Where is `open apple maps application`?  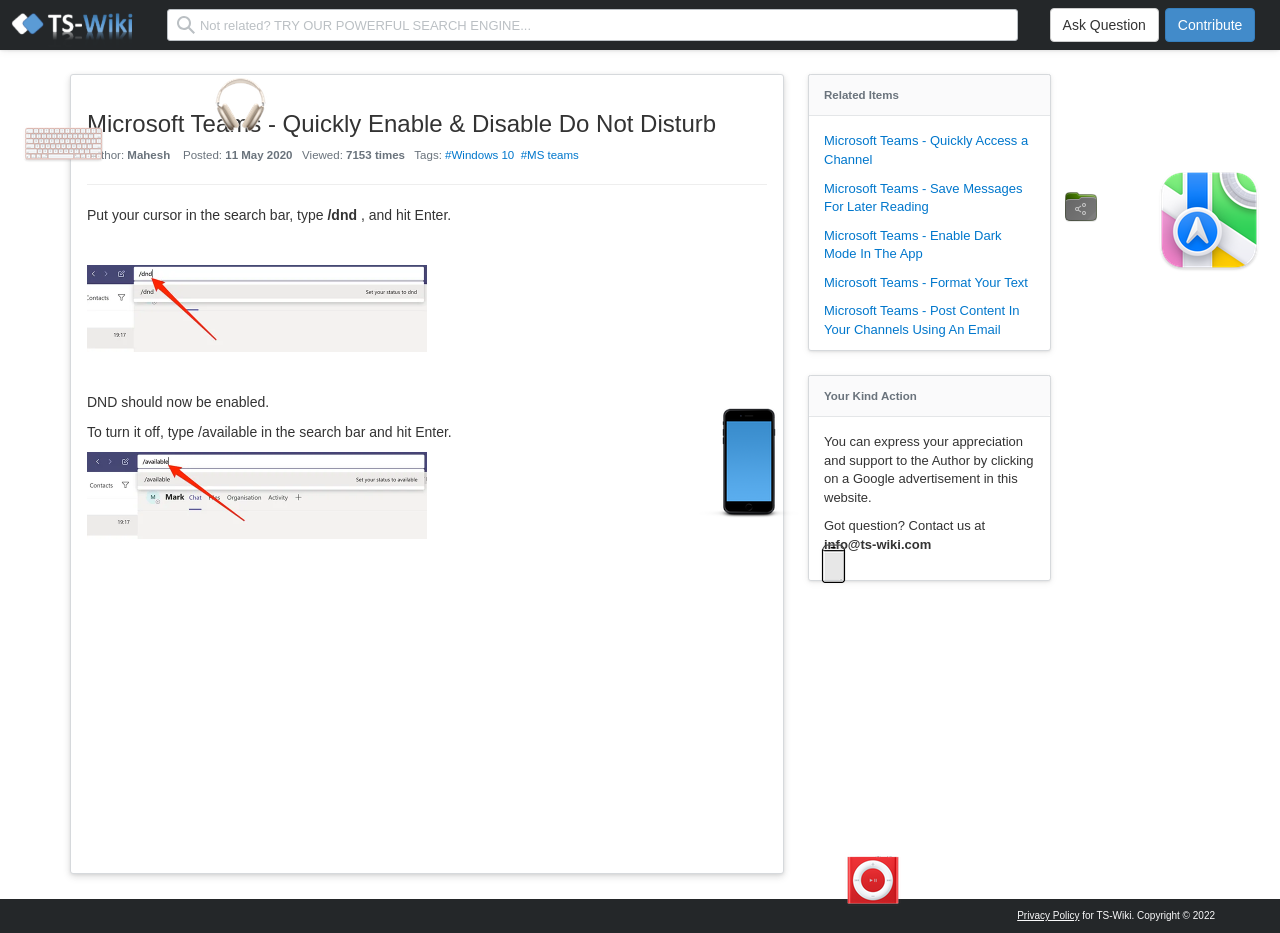
open apple maps application is located at coordinates (1209, 220).